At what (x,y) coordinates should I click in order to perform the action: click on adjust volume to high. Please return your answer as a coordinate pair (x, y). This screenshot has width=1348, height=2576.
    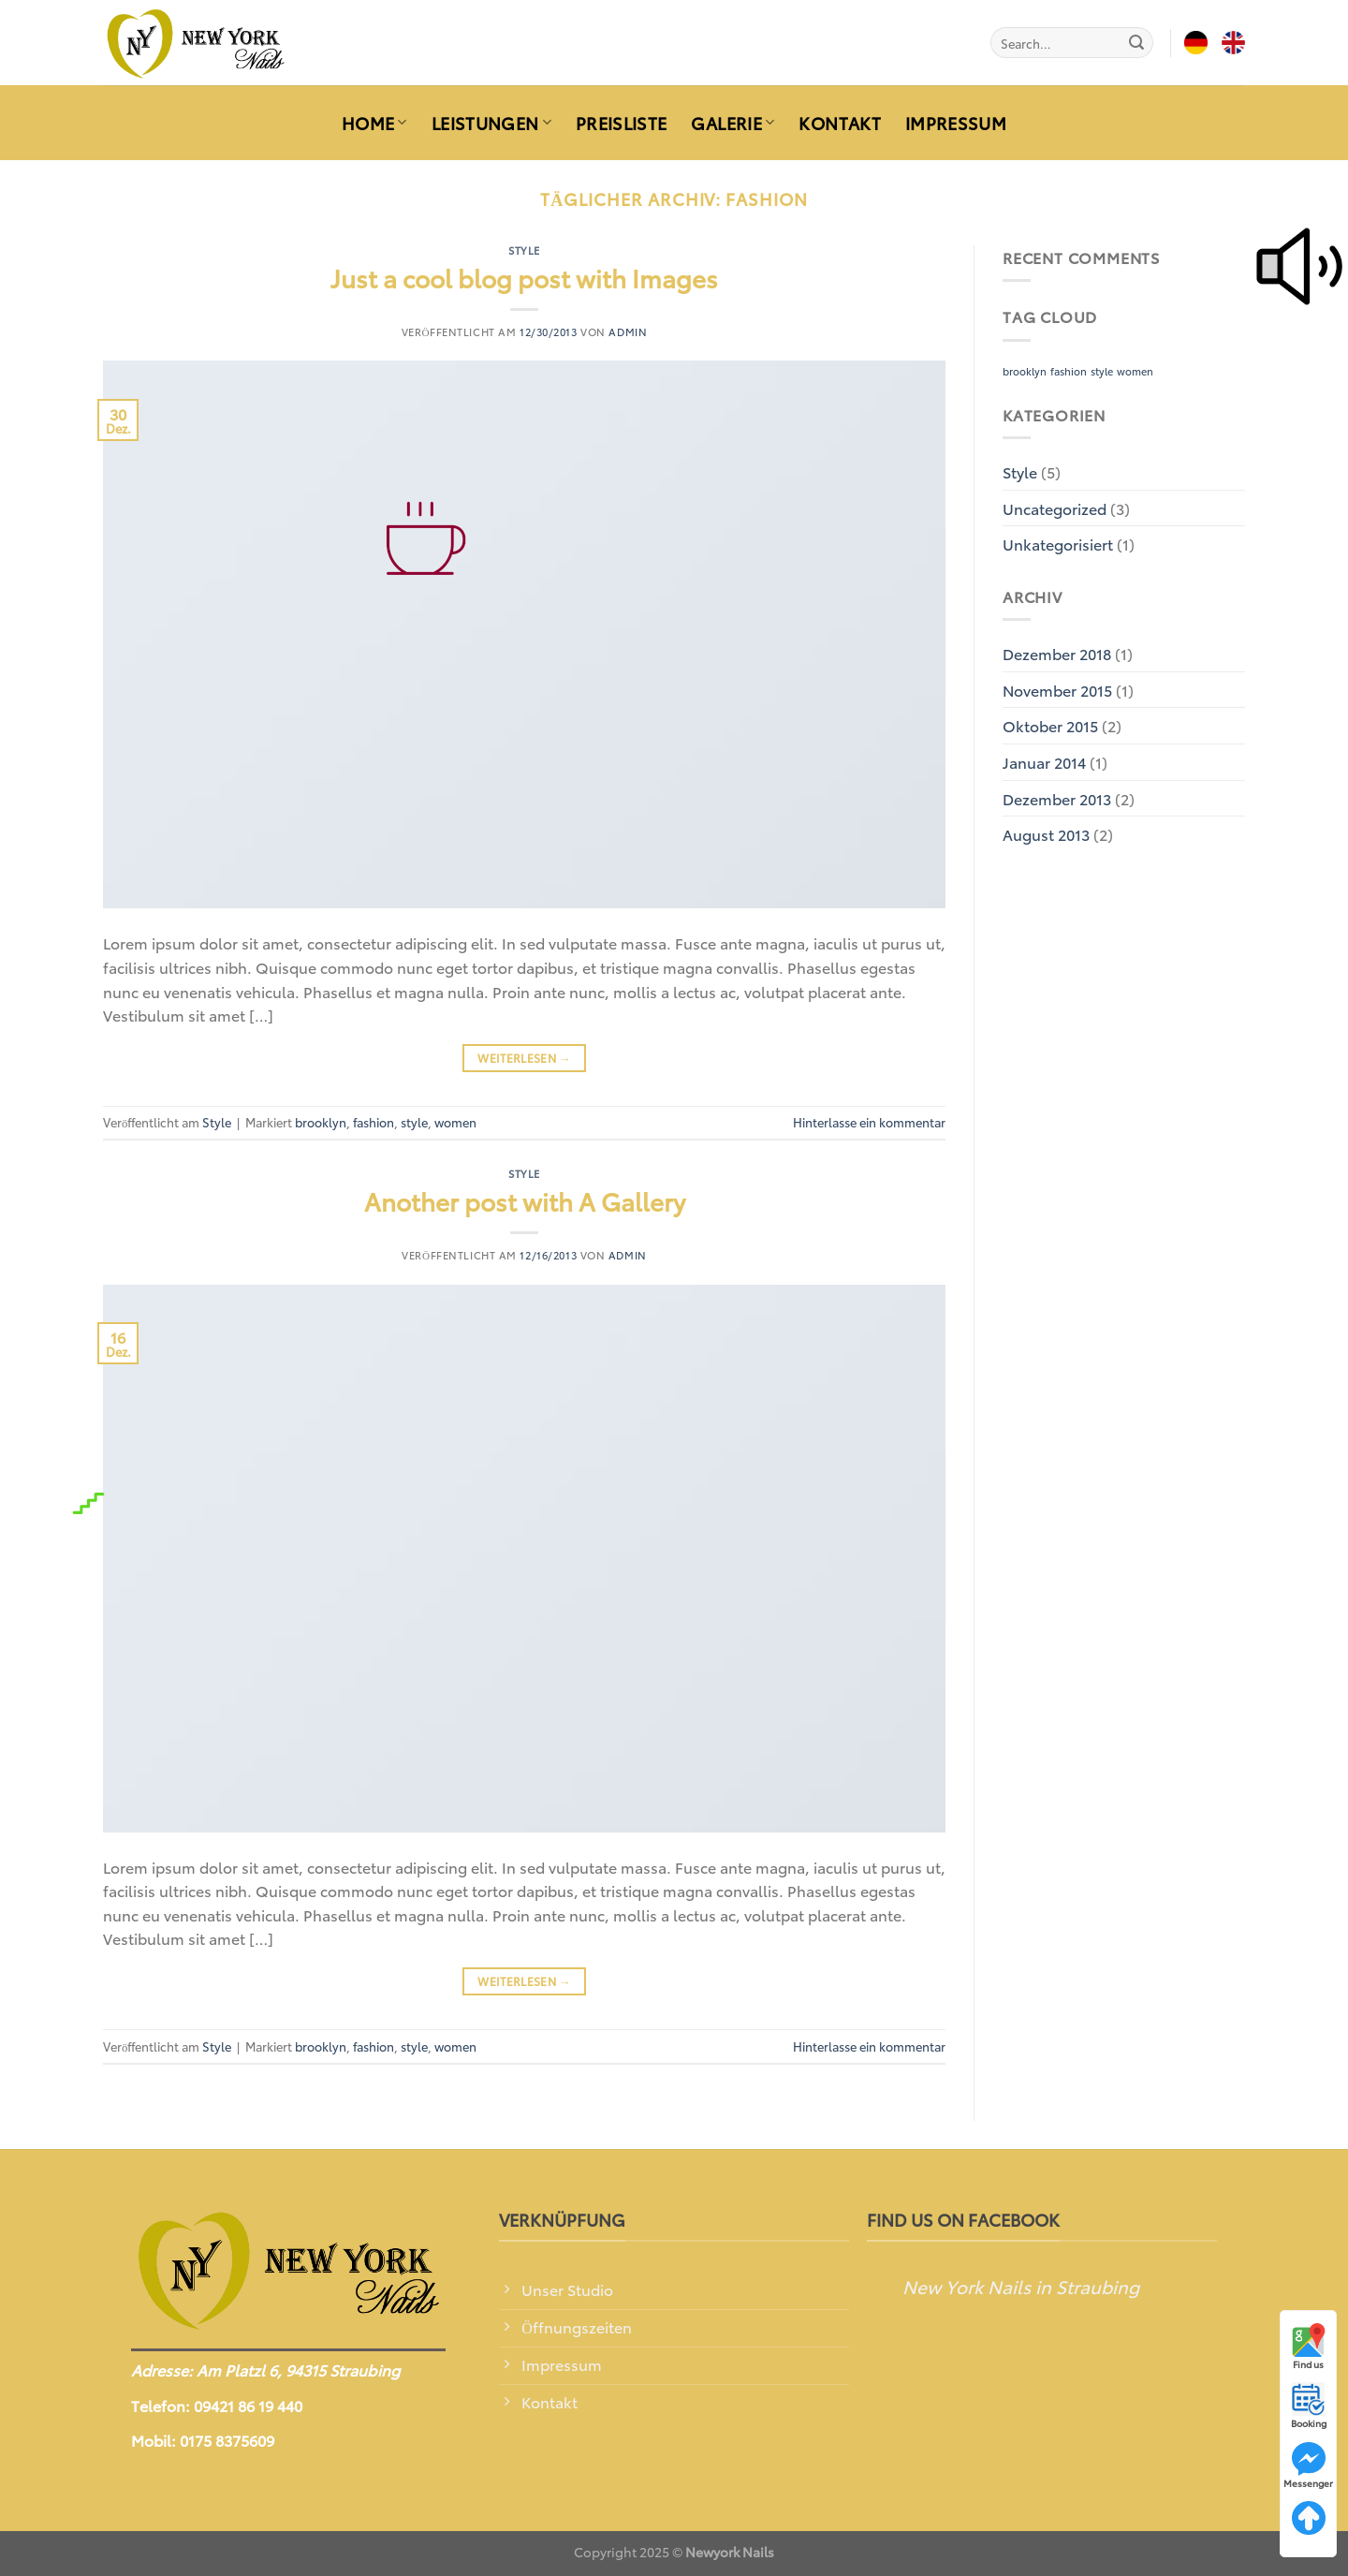
    Looking at the image, I should click on (1297, 266).